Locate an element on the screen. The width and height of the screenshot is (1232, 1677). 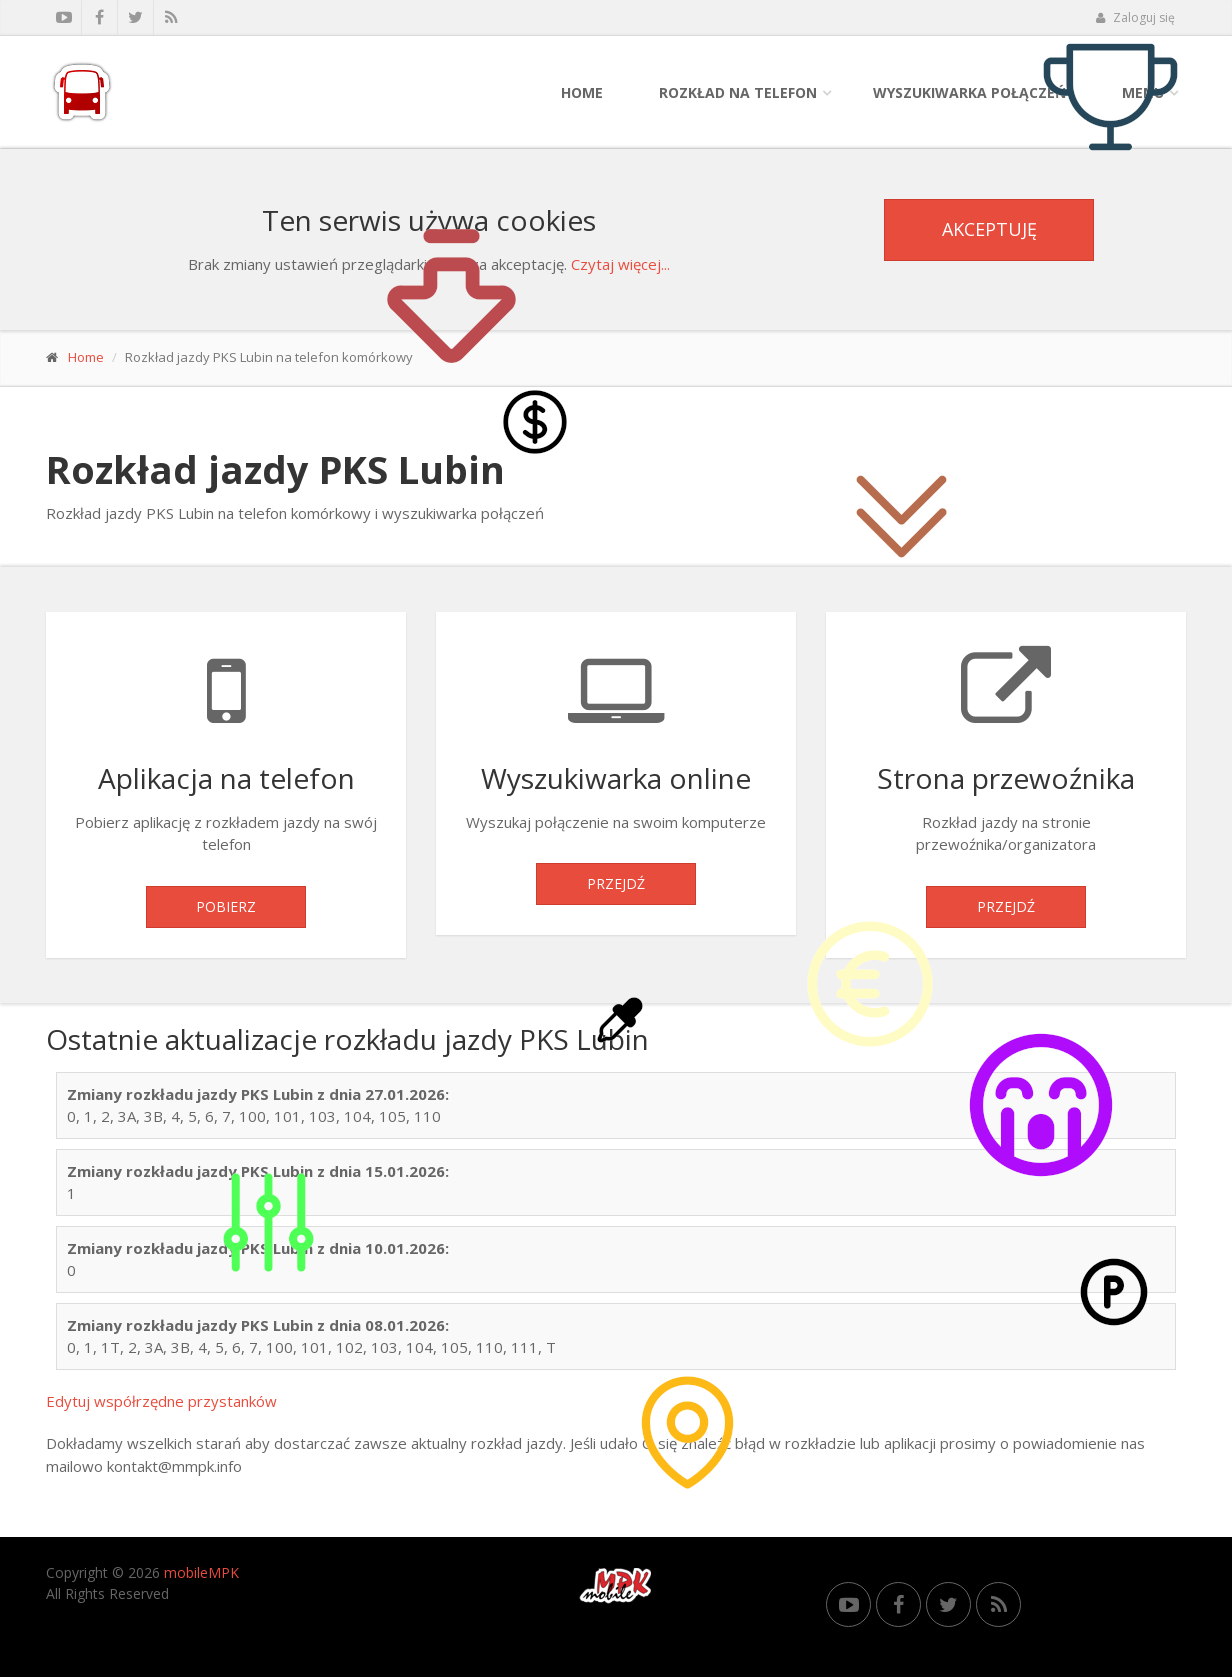
parking available or parking location is located at coordinates (1114, 1292).